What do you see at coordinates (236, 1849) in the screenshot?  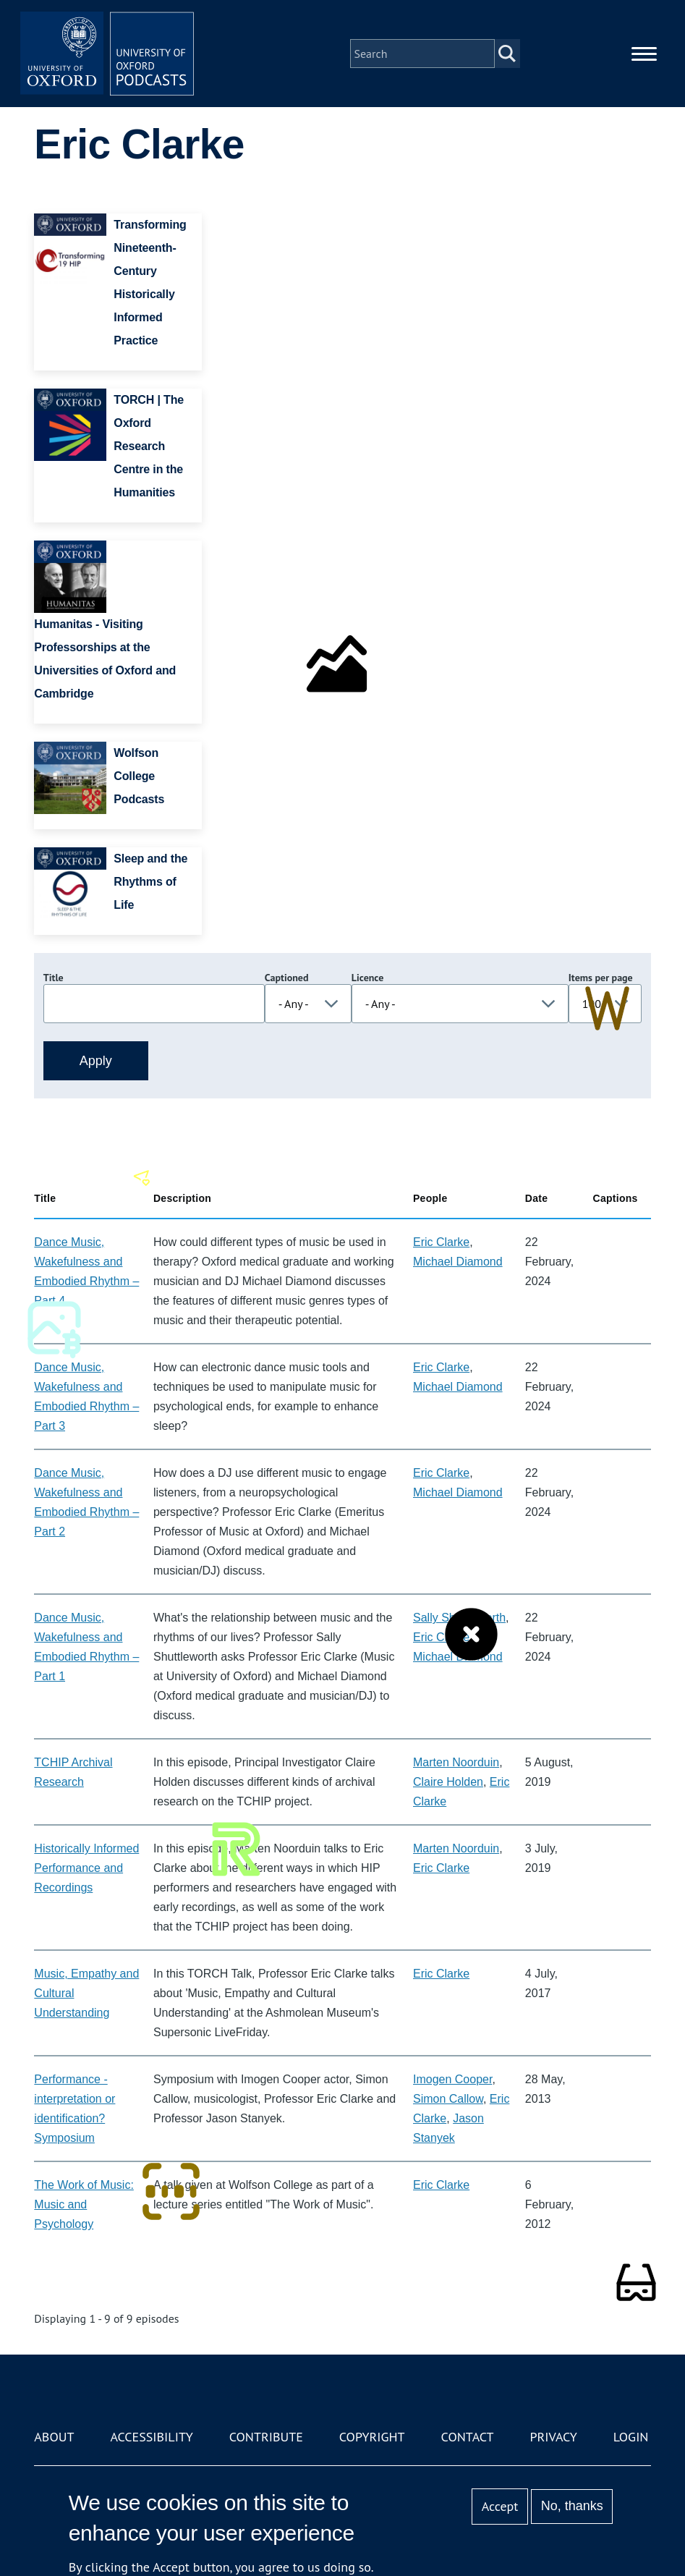 I see `open the Revolut banking app` at bounding box center [236, 1849].